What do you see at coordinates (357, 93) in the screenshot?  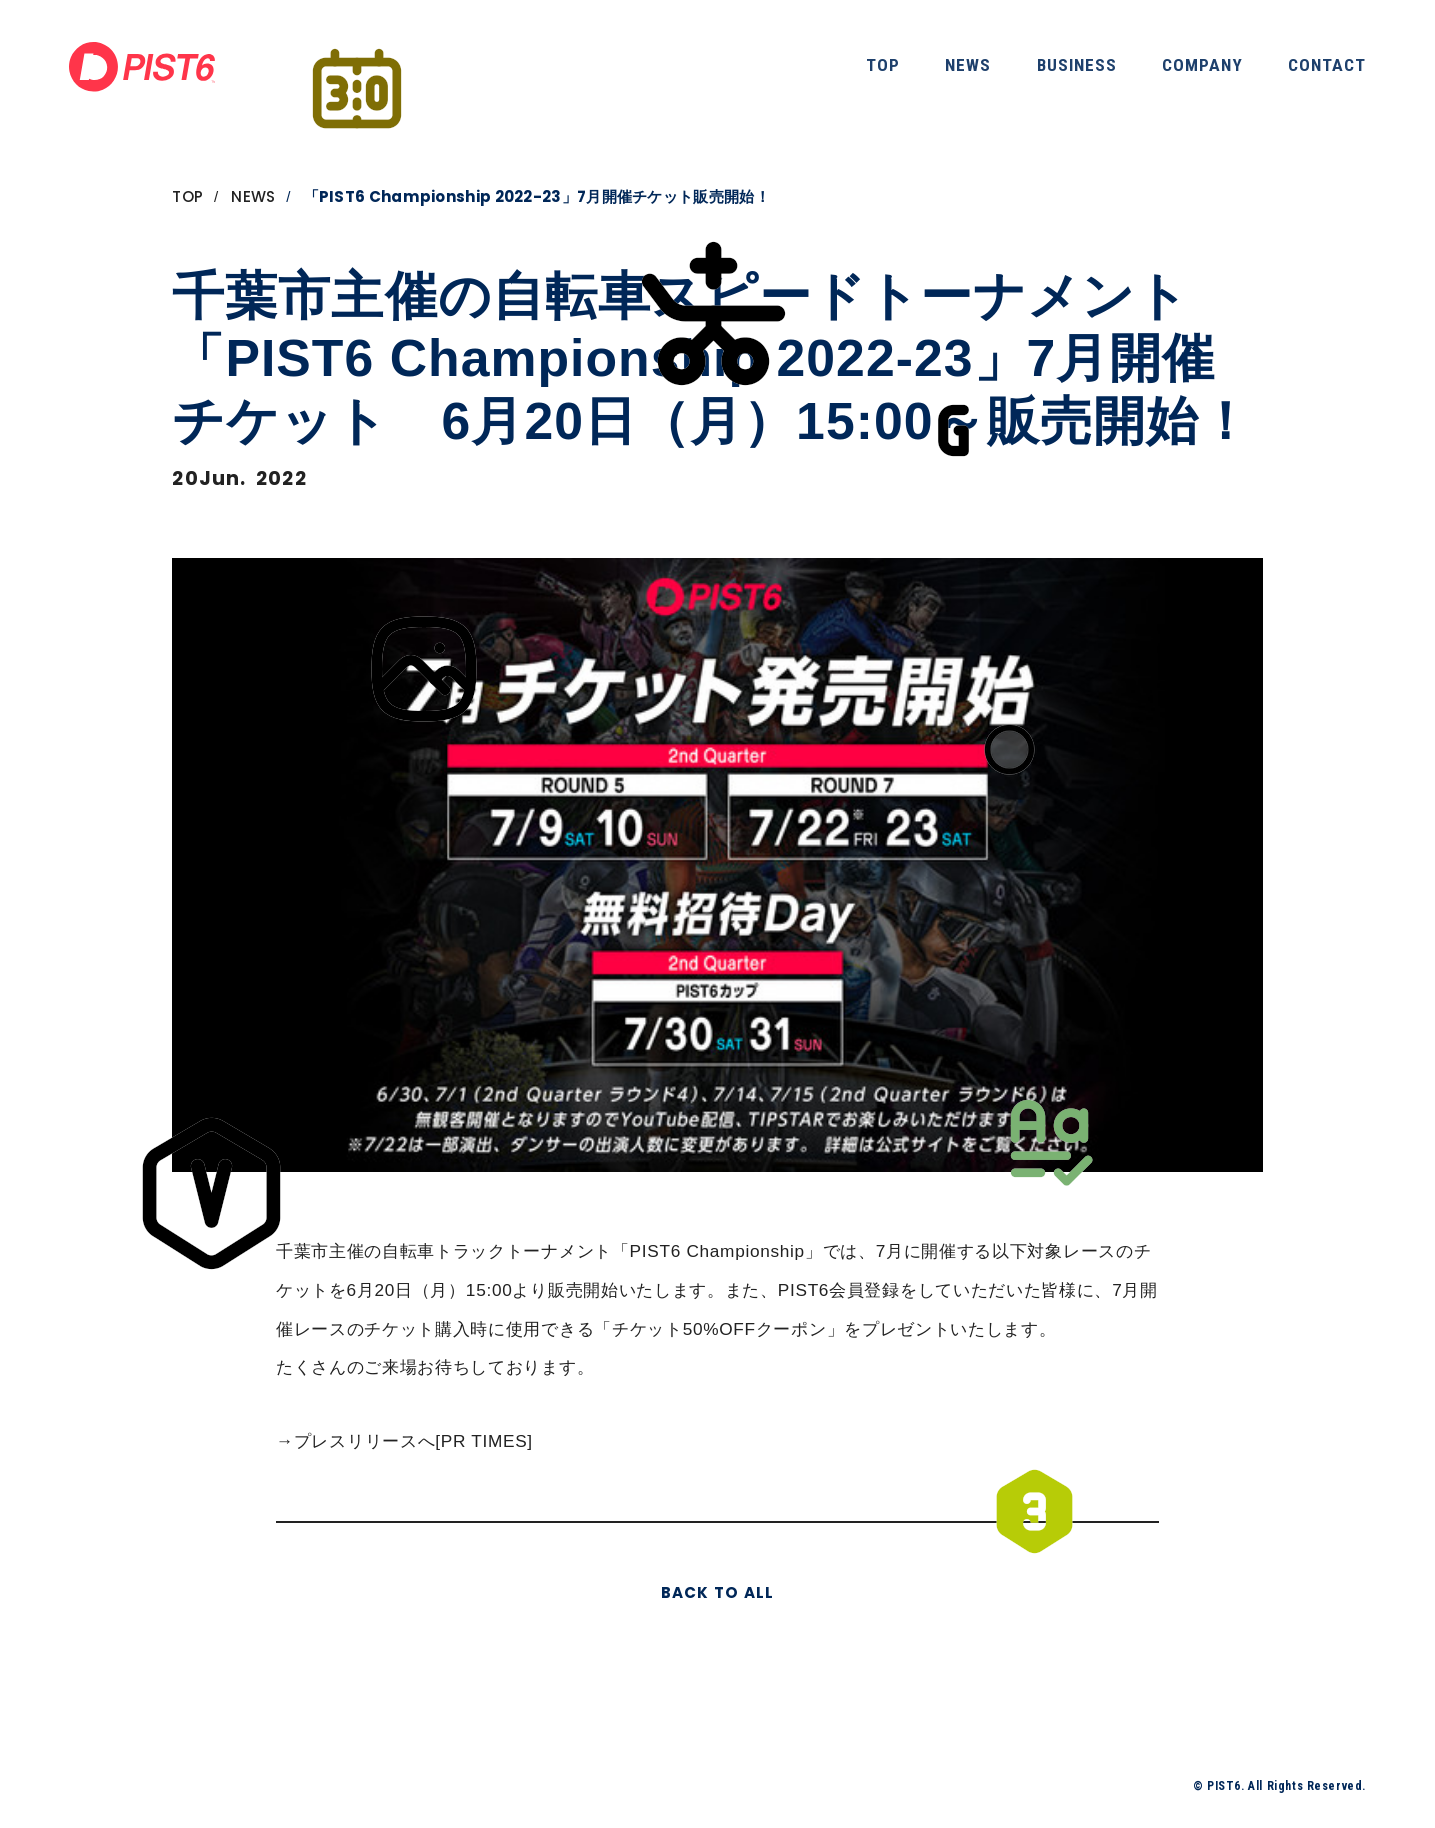 I see `view game or match scores` at bounding box center [357, 93].